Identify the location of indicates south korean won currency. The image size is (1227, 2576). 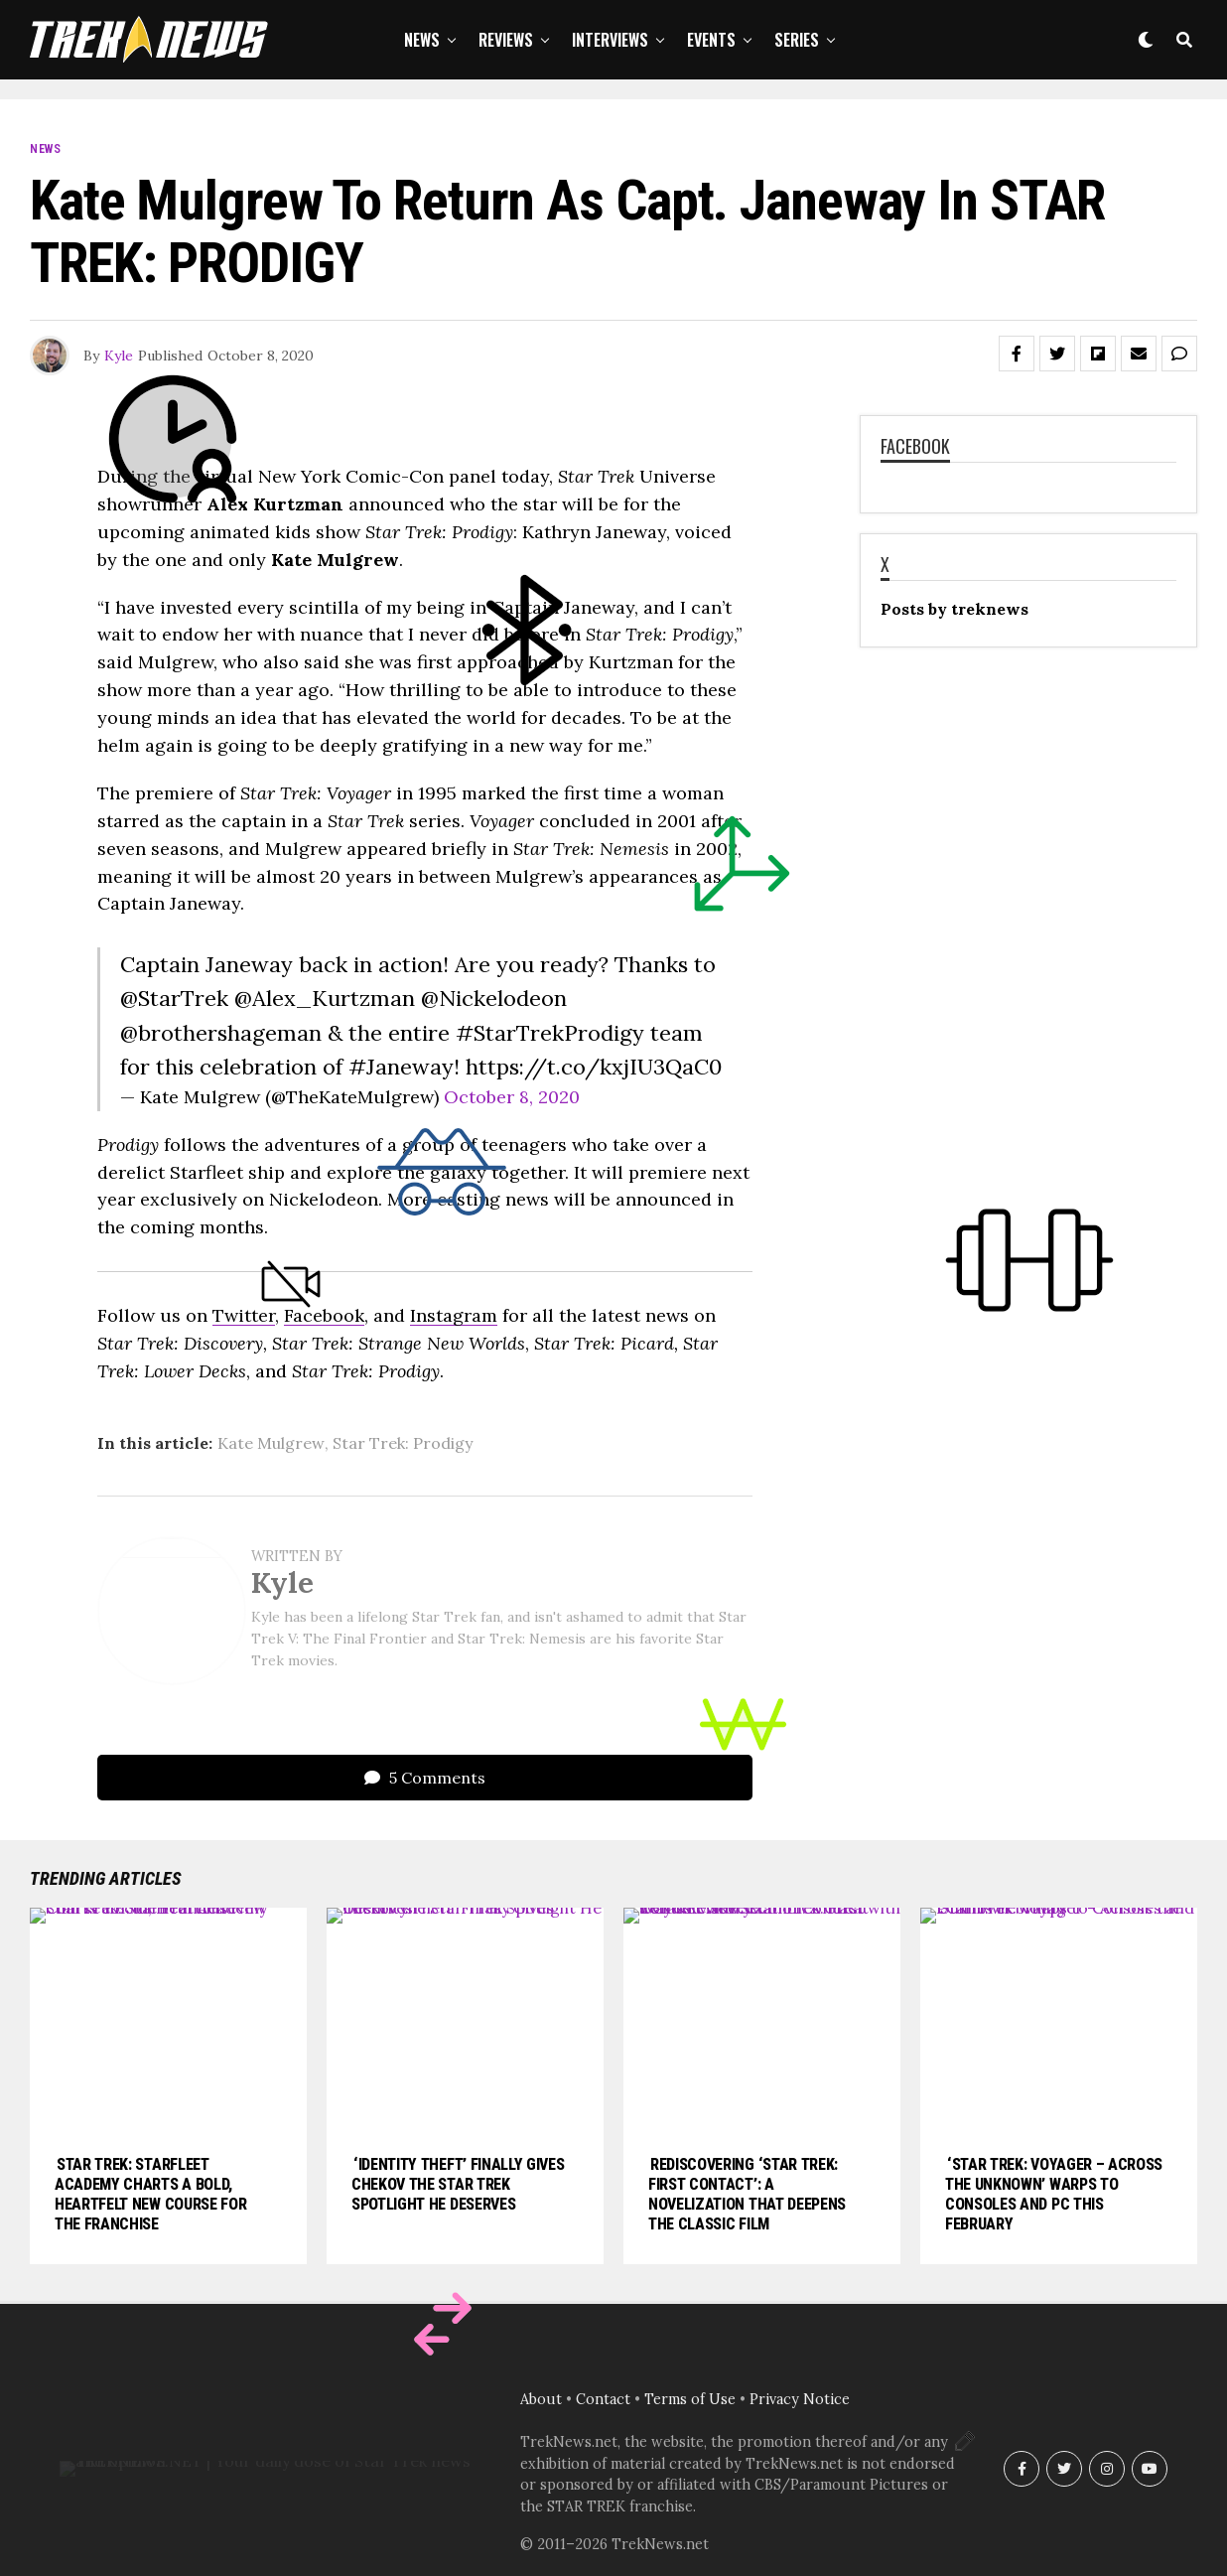
(743, 1721).